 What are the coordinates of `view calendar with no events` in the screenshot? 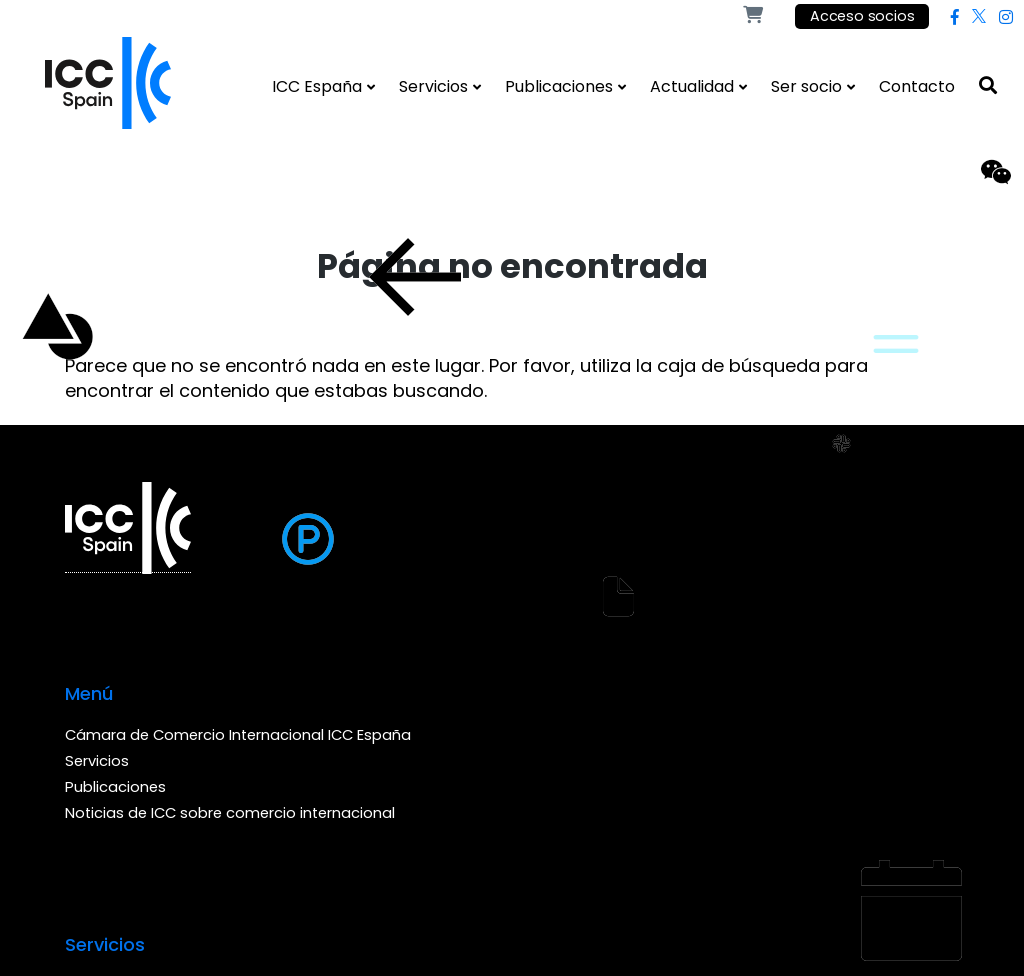 It's located at (911, 910).